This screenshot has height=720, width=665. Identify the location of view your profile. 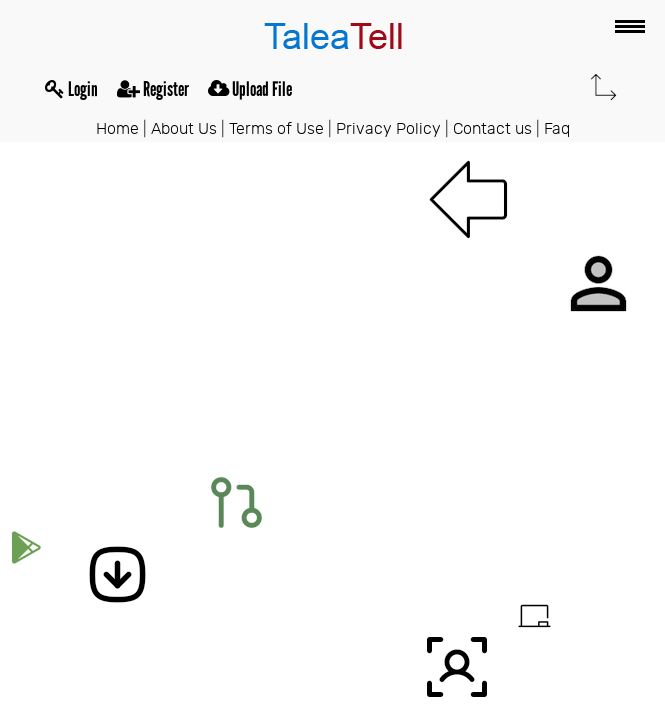
(598, 283).